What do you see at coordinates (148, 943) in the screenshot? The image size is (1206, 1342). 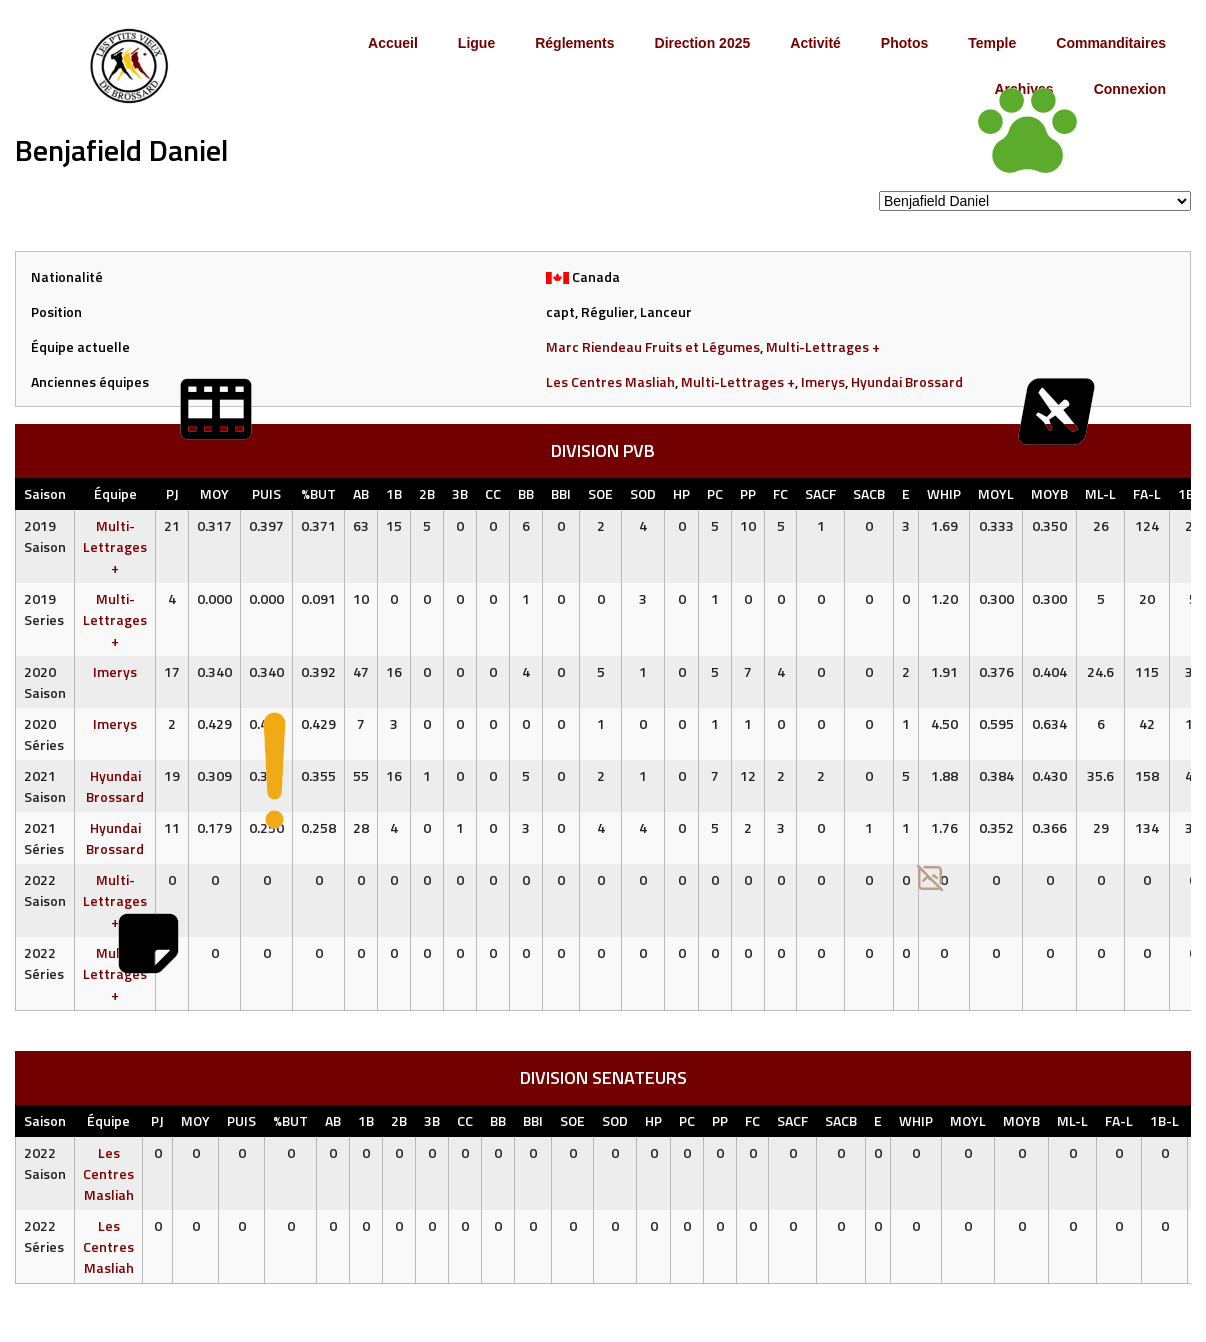 I see `create a new note` at bounding box center [148, 943].